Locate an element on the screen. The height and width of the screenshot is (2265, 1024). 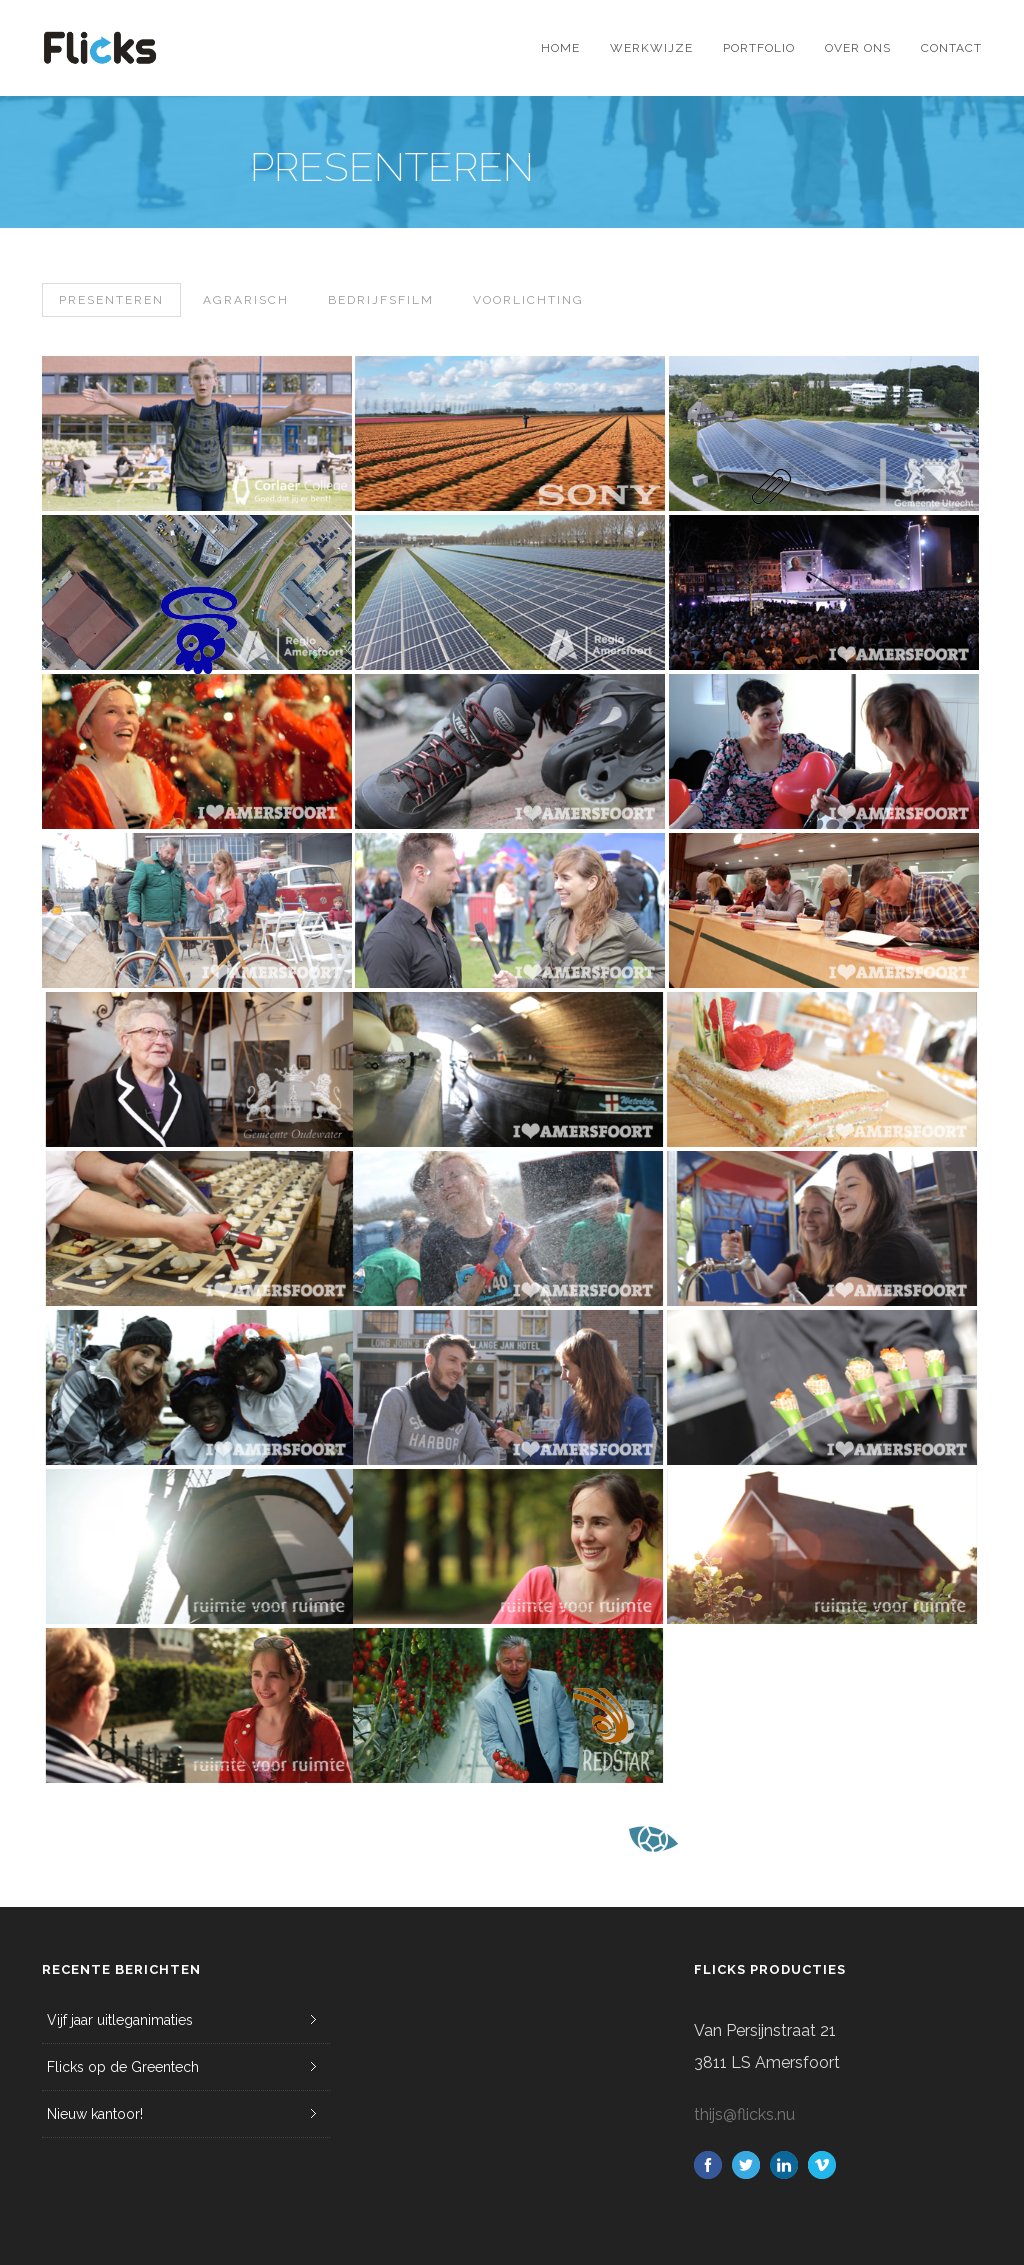
indicates a dazed or confused game state is located at coordinates (201, 630).